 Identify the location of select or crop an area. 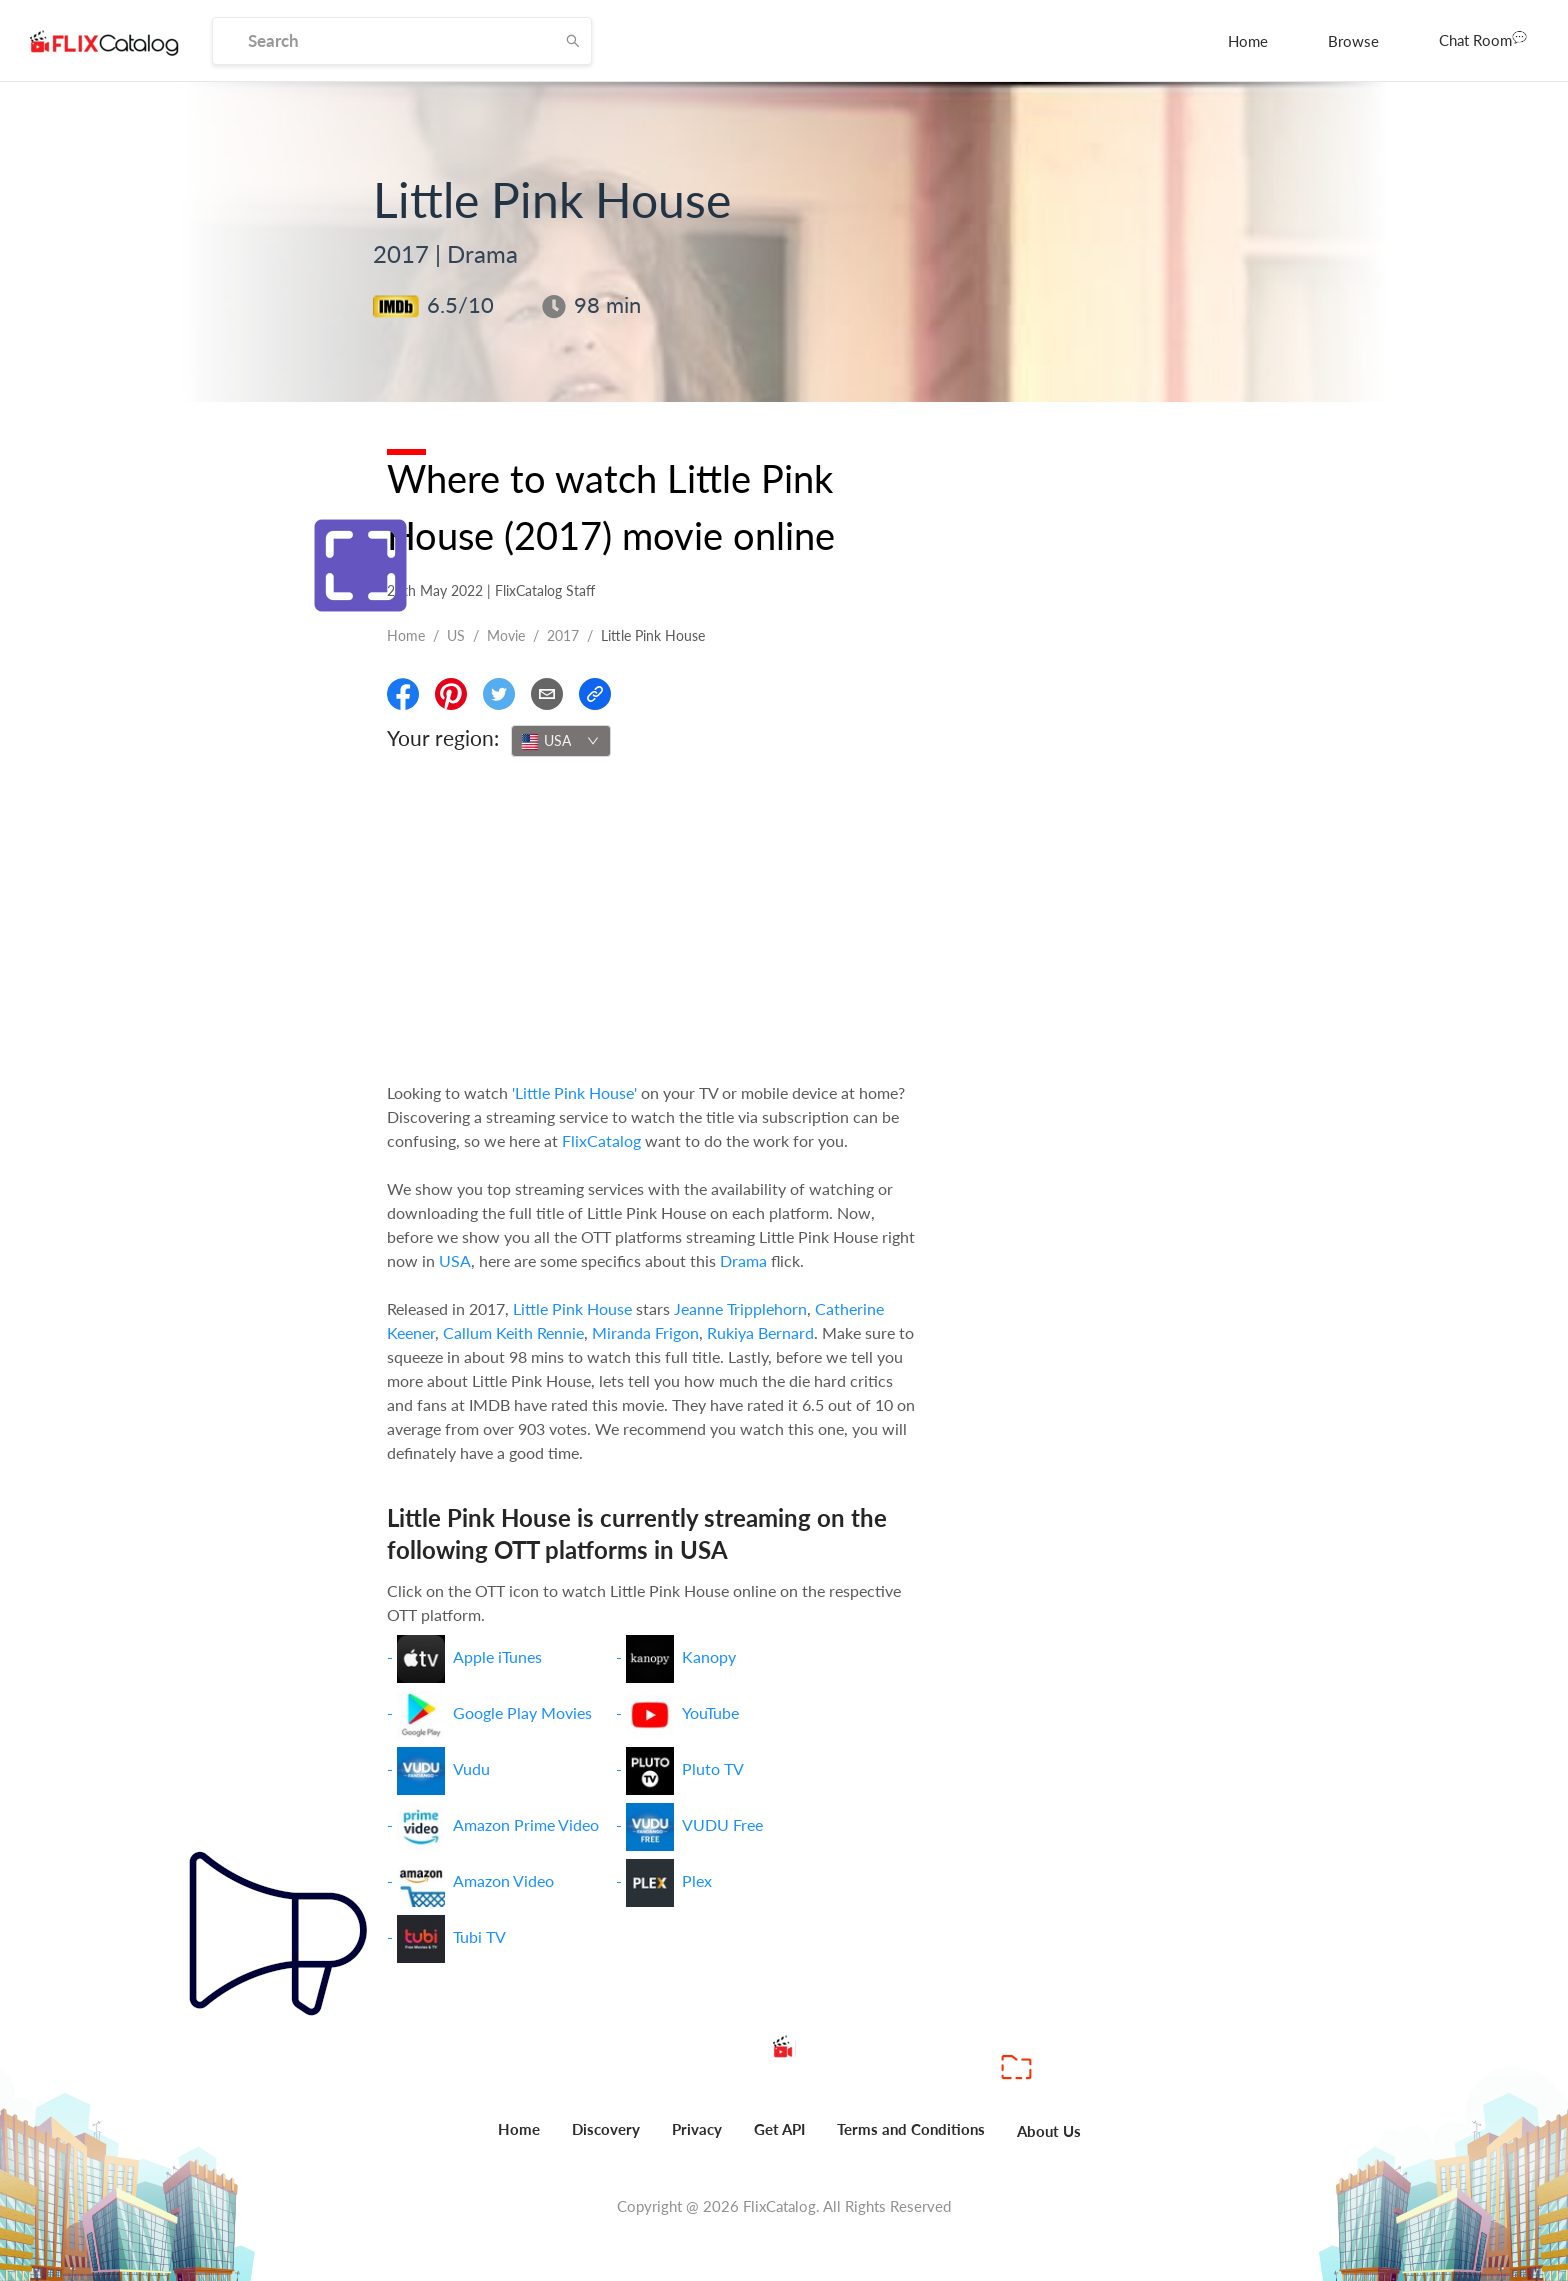
(360, 565).